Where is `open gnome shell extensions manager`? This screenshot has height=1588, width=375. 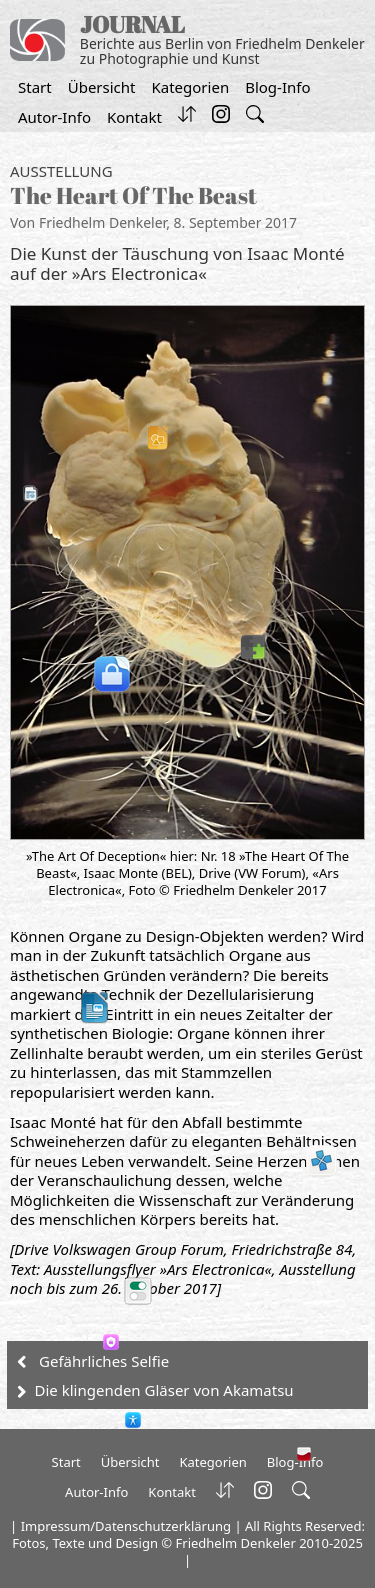
open gnome shell extensions manager is located at coordinates (253, 647).